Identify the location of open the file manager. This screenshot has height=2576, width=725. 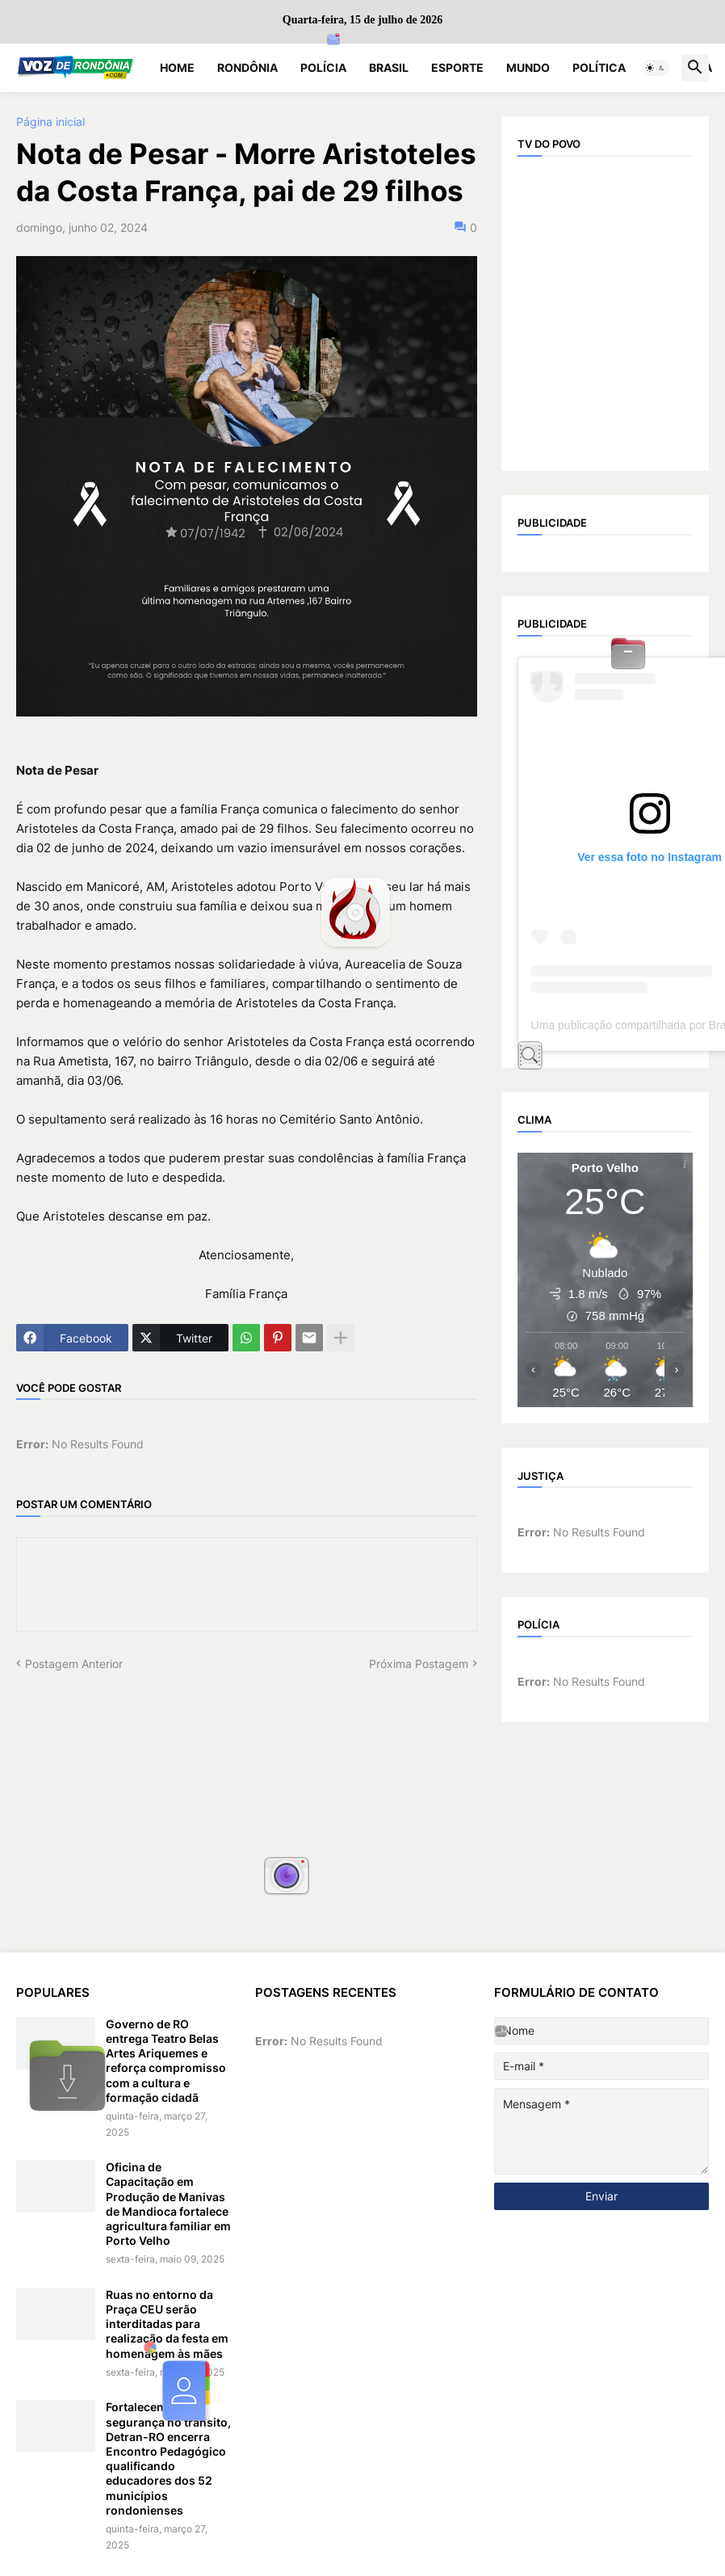
(628, 653).